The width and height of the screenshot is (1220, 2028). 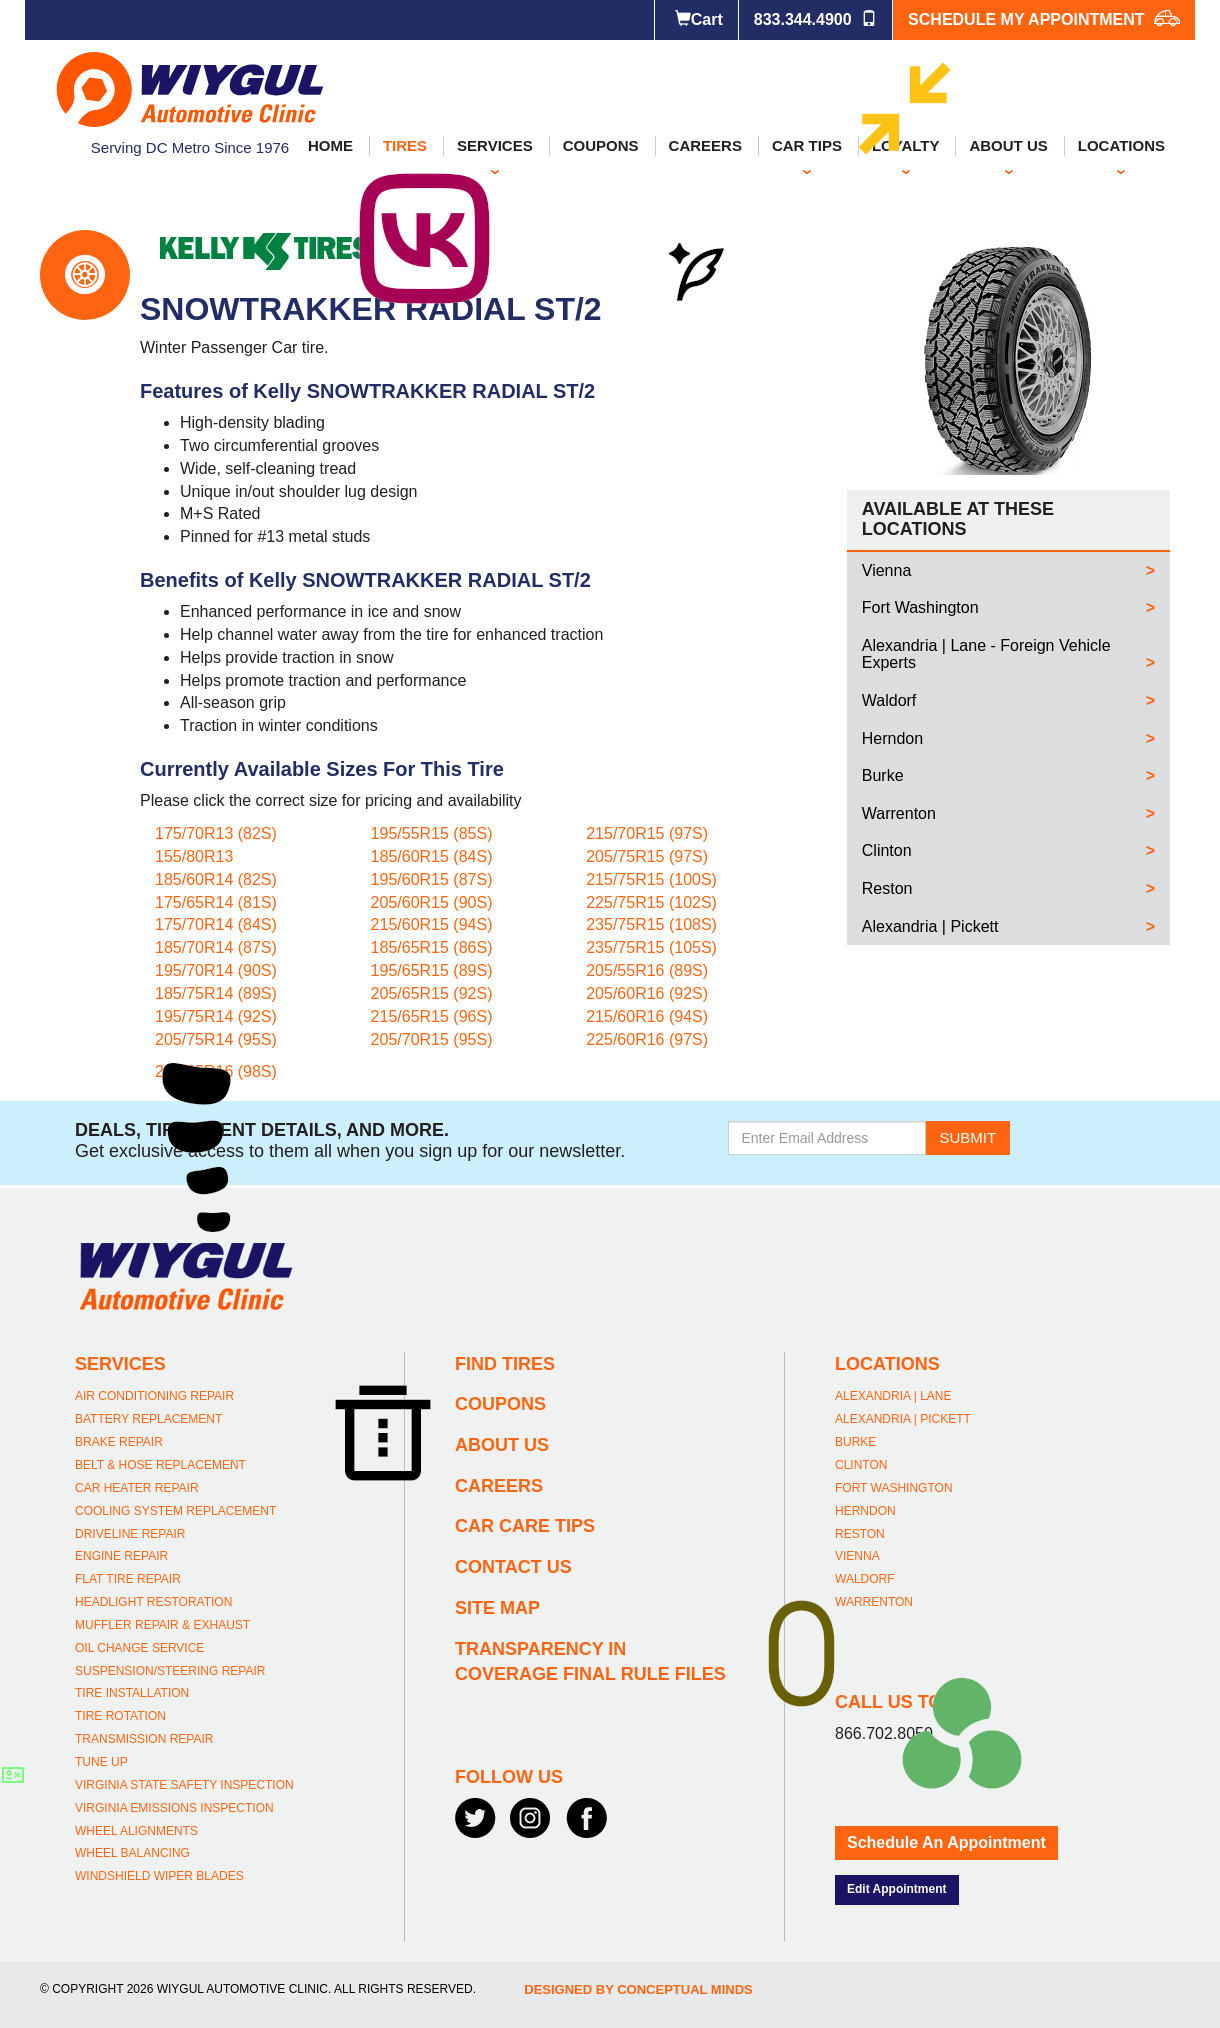 I want to click on compose with AI writing assistance, so click(x=700, y=274).